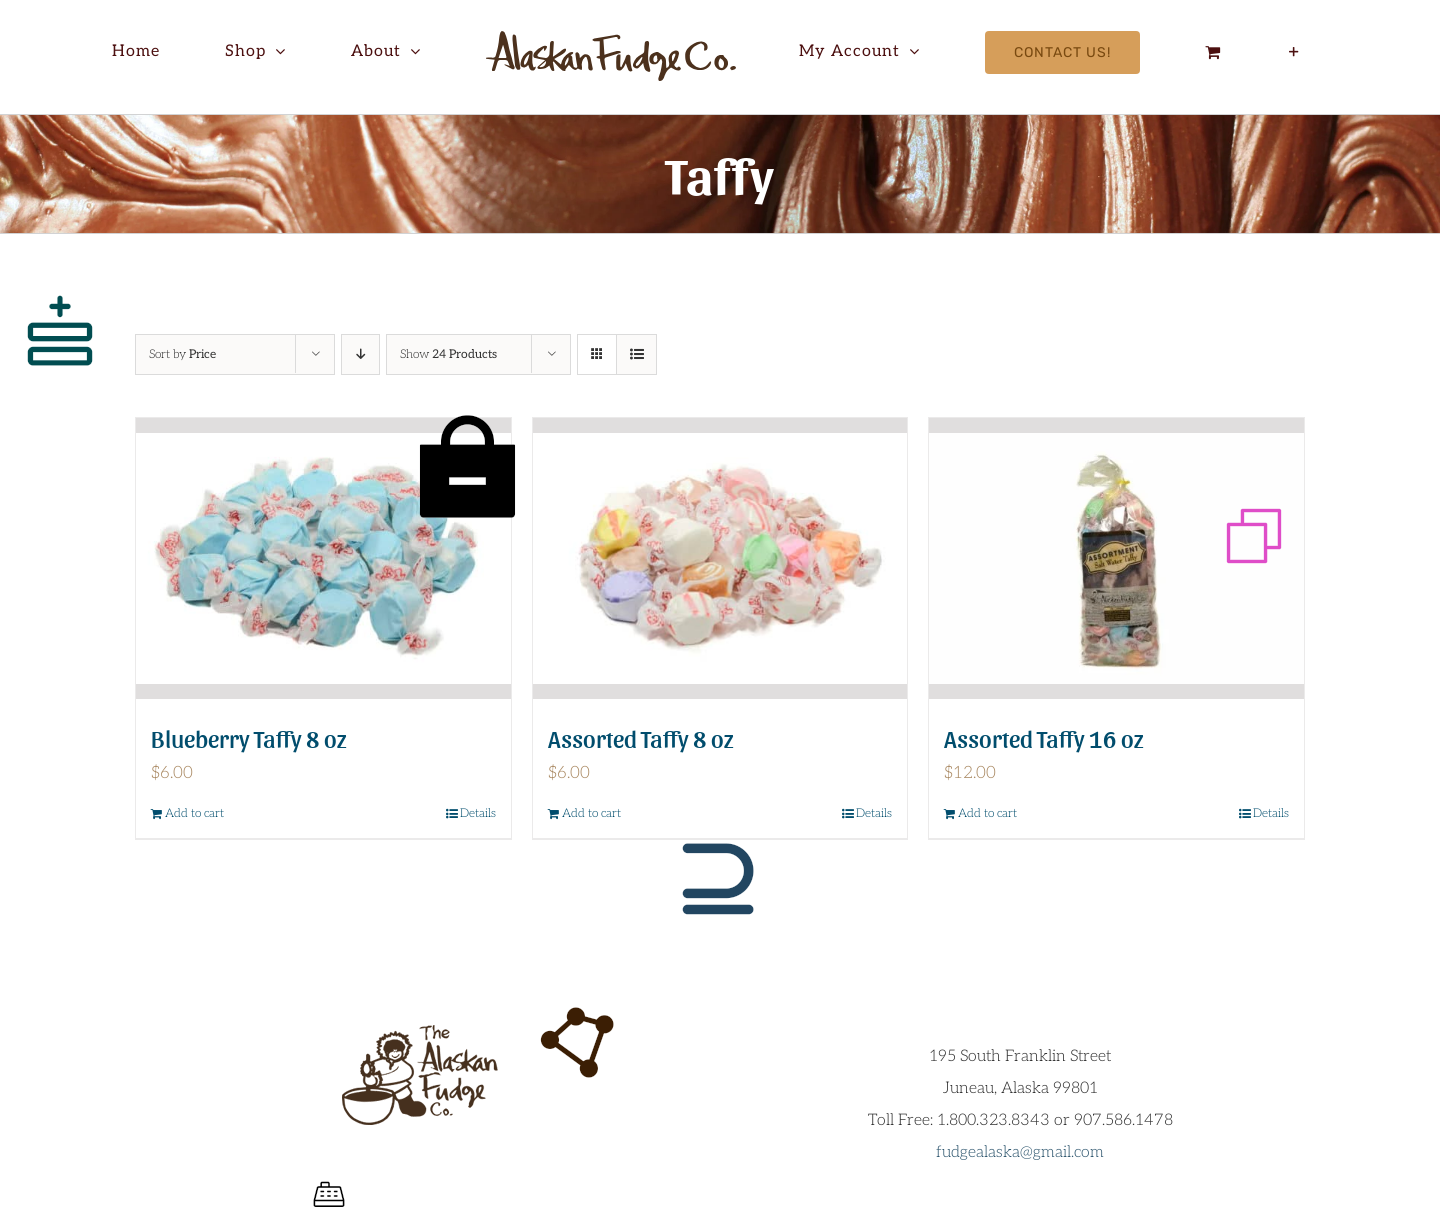  What do you see at coordinates (1254, 536) in the screenshot?
I see `copy to clipboard` at bounding box center [1254, 536].